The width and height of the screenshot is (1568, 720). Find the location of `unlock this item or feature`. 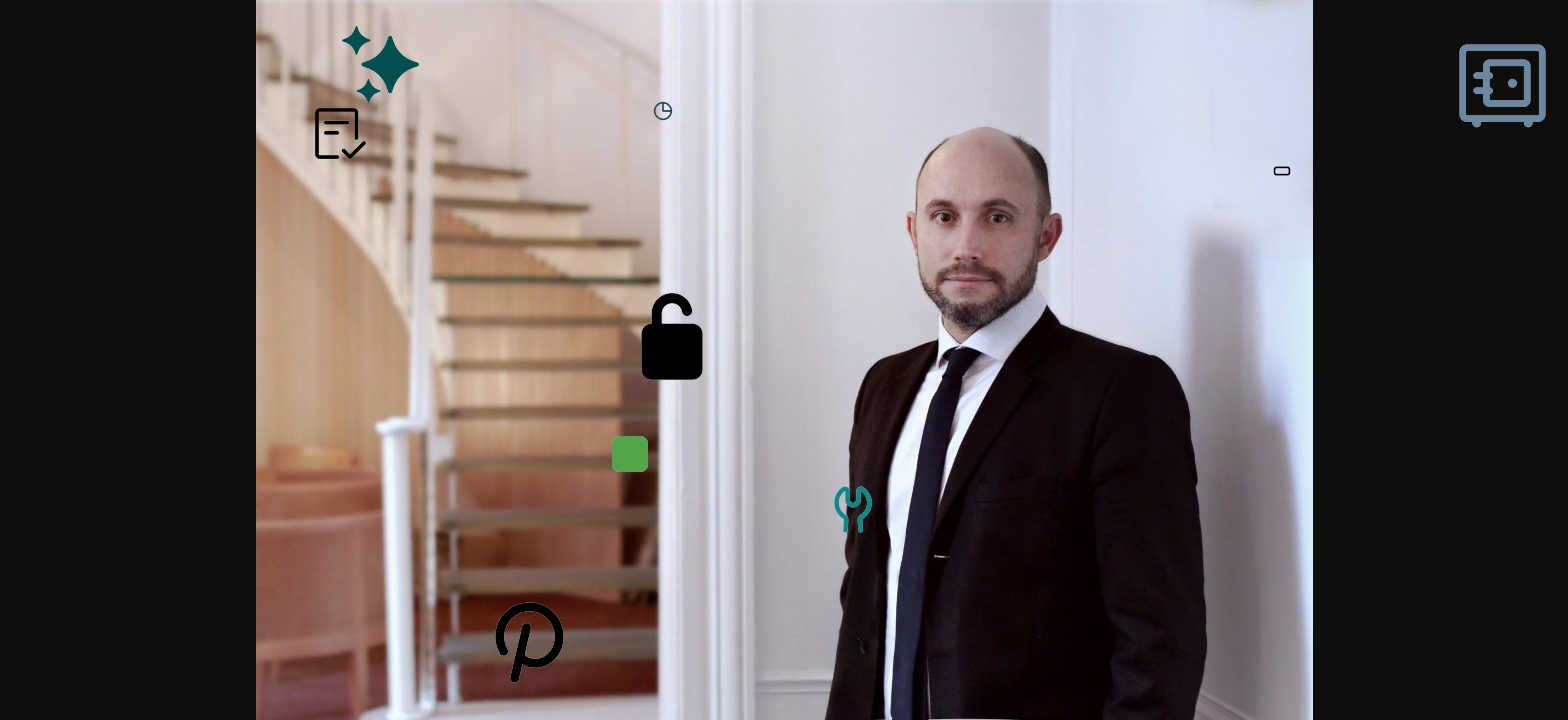

unlock this item or feature is located at coordinates (672, 339).